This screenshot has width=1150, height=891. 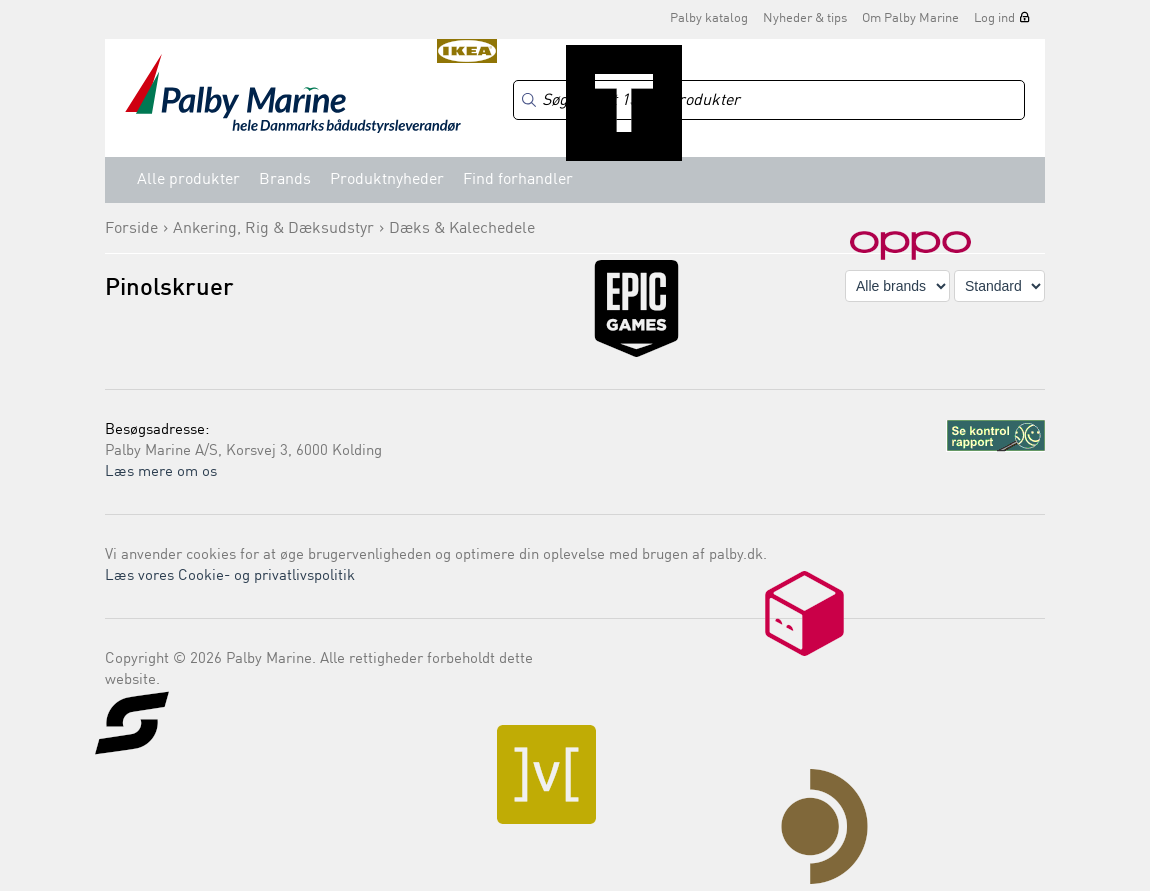 I want to click on visit the oppo website or app, so click(x=910, y=245).